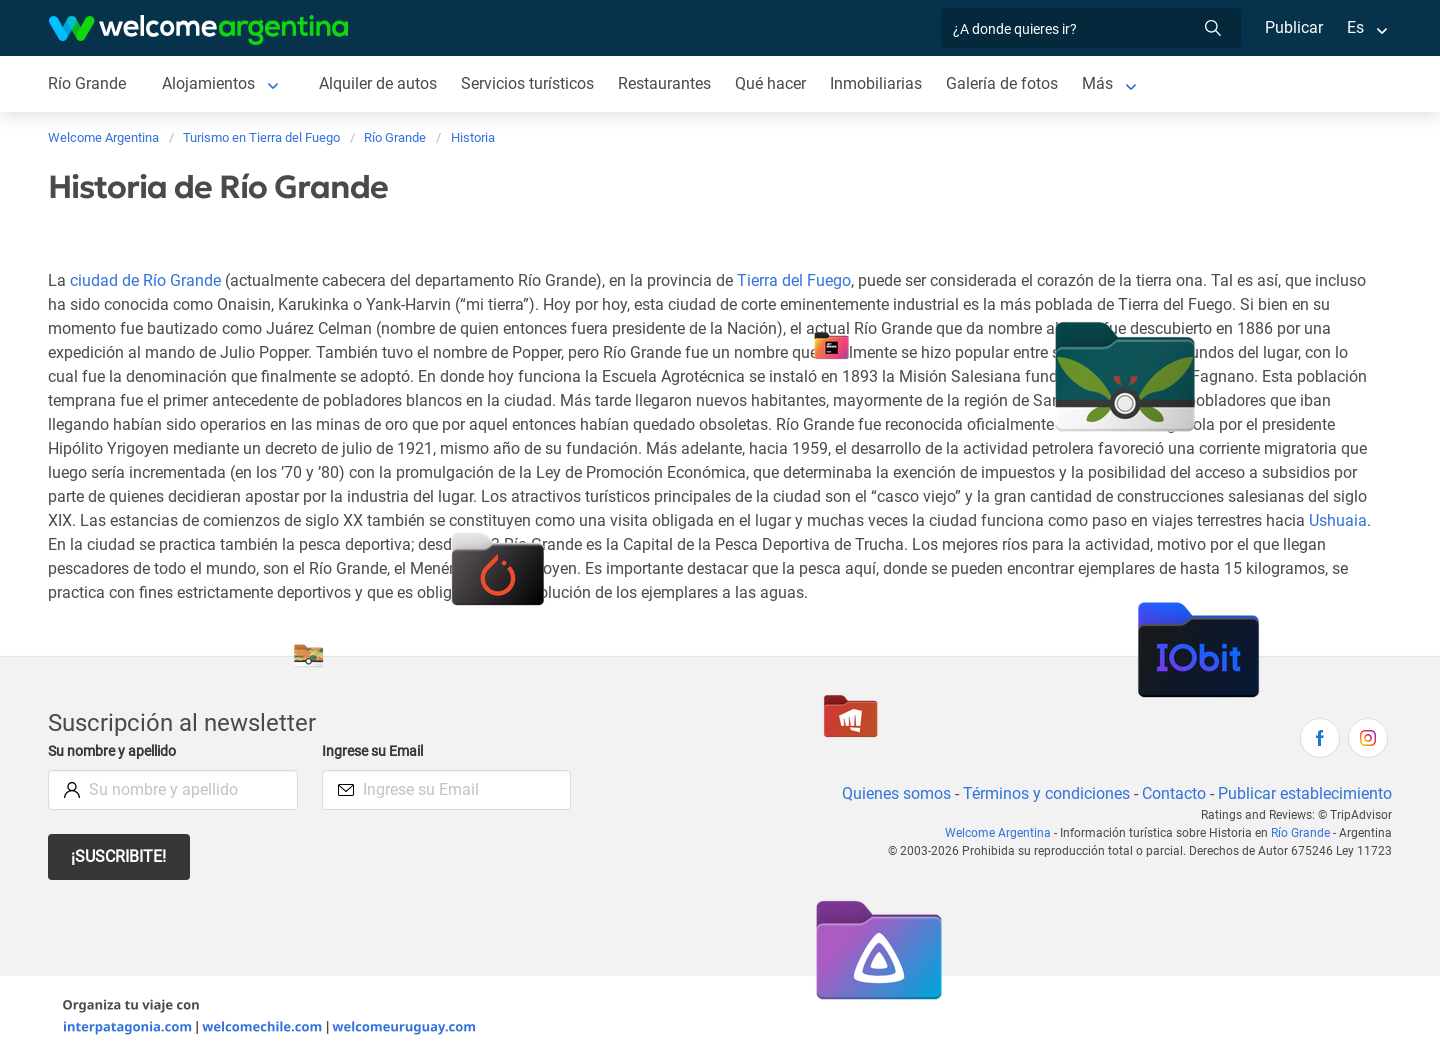 Image resolution: width=1440 pixels, height=1060 pixels. I want to click on open JetBrains IDE projects folder, so click(831, 346).